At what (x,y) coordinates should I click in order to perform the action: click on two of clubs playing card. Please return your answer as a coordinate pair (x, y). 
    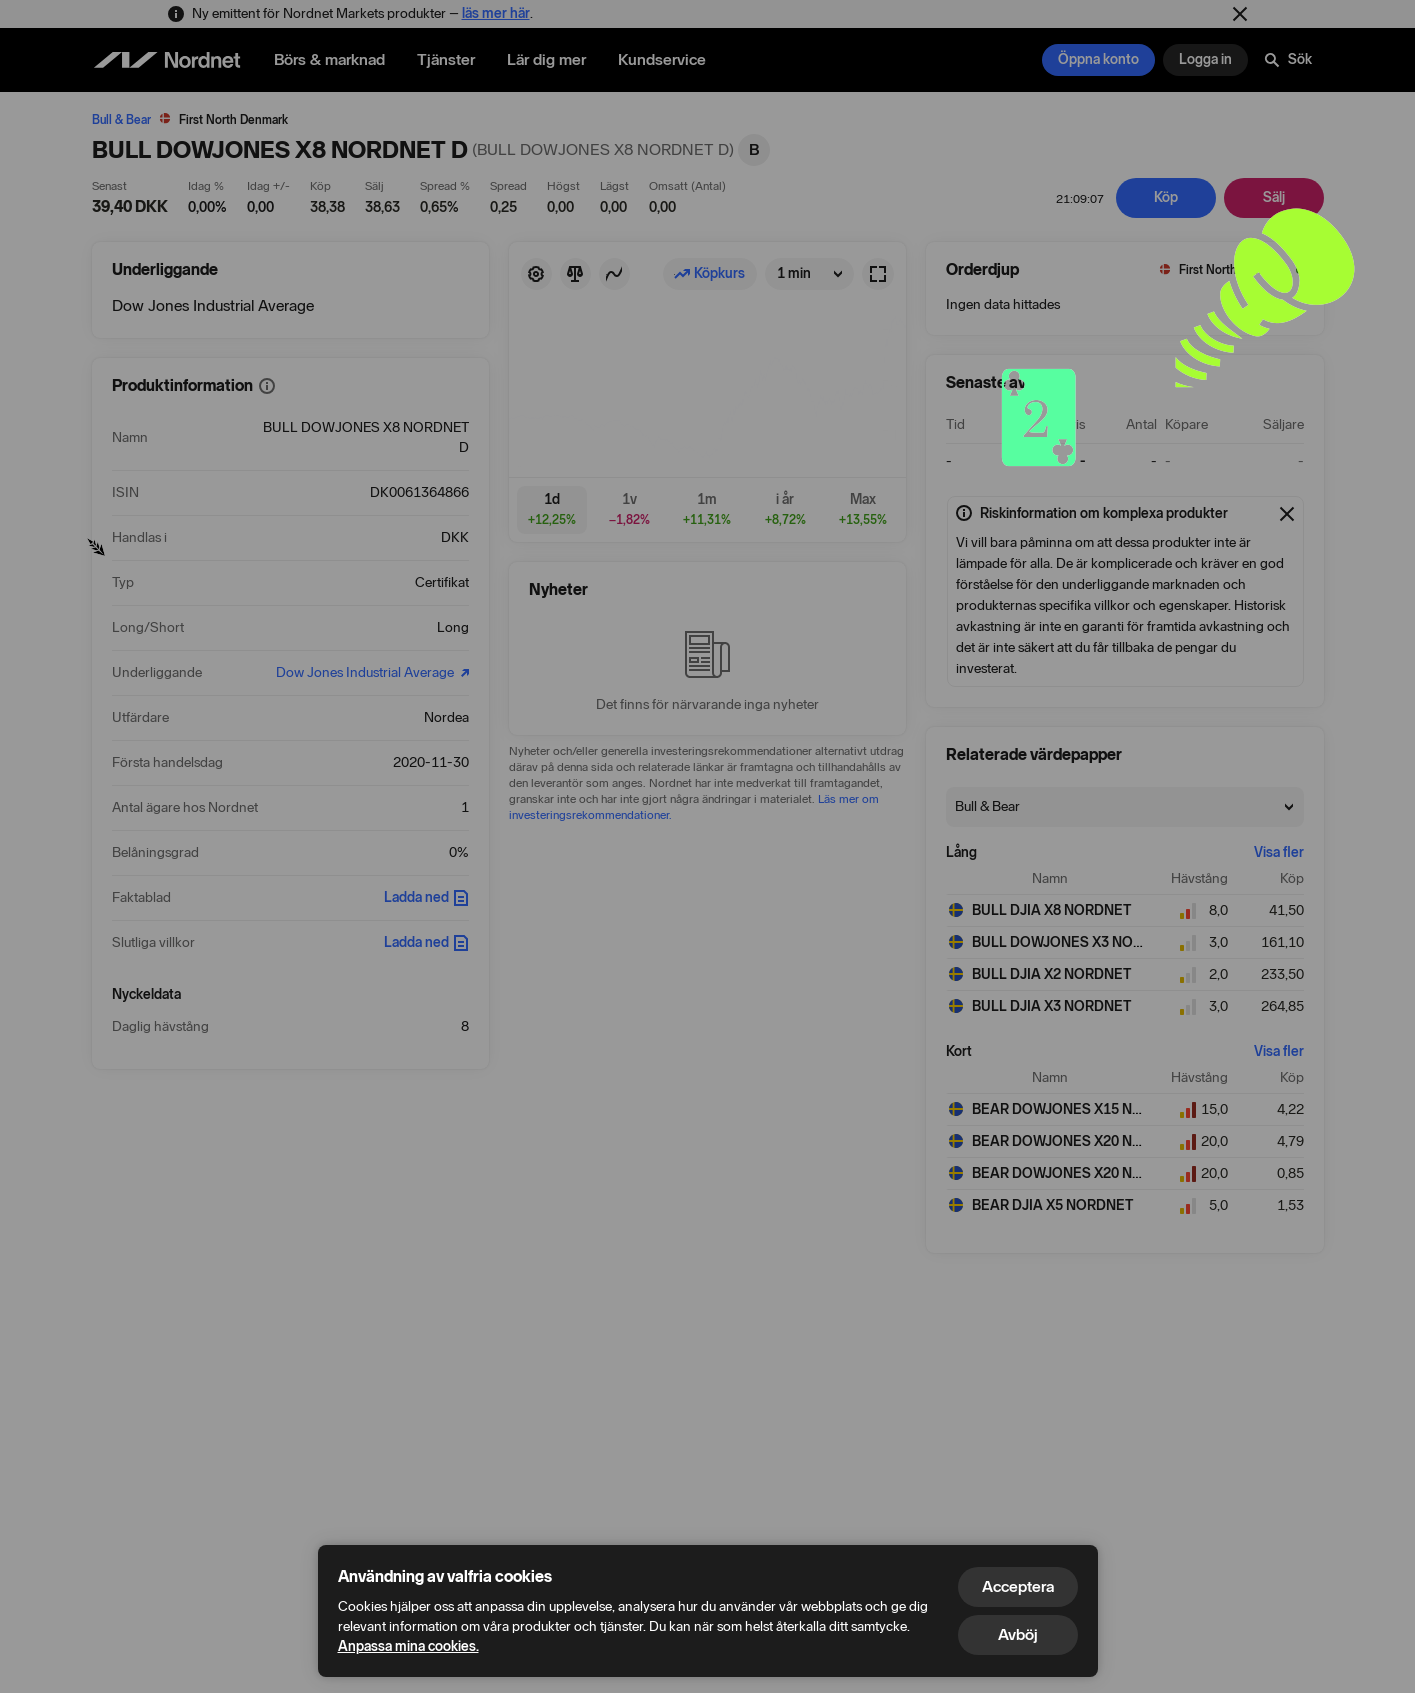
    Looking at the image, I should click on (1038, 417).